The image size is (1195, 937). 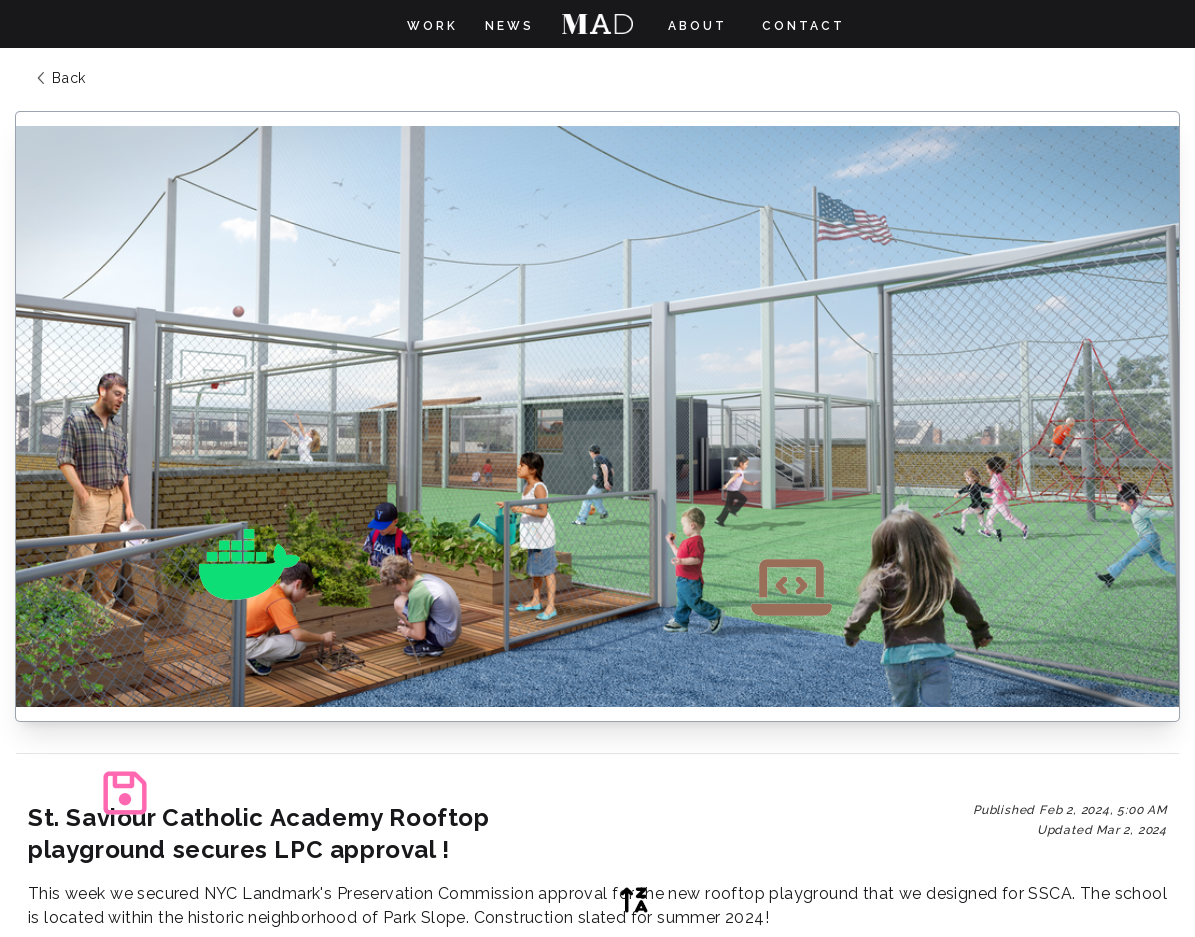 What do you see at coordinates (249, 564) in the screenshot?
I see `docker container platform logo` at bounding box center [249, 564].